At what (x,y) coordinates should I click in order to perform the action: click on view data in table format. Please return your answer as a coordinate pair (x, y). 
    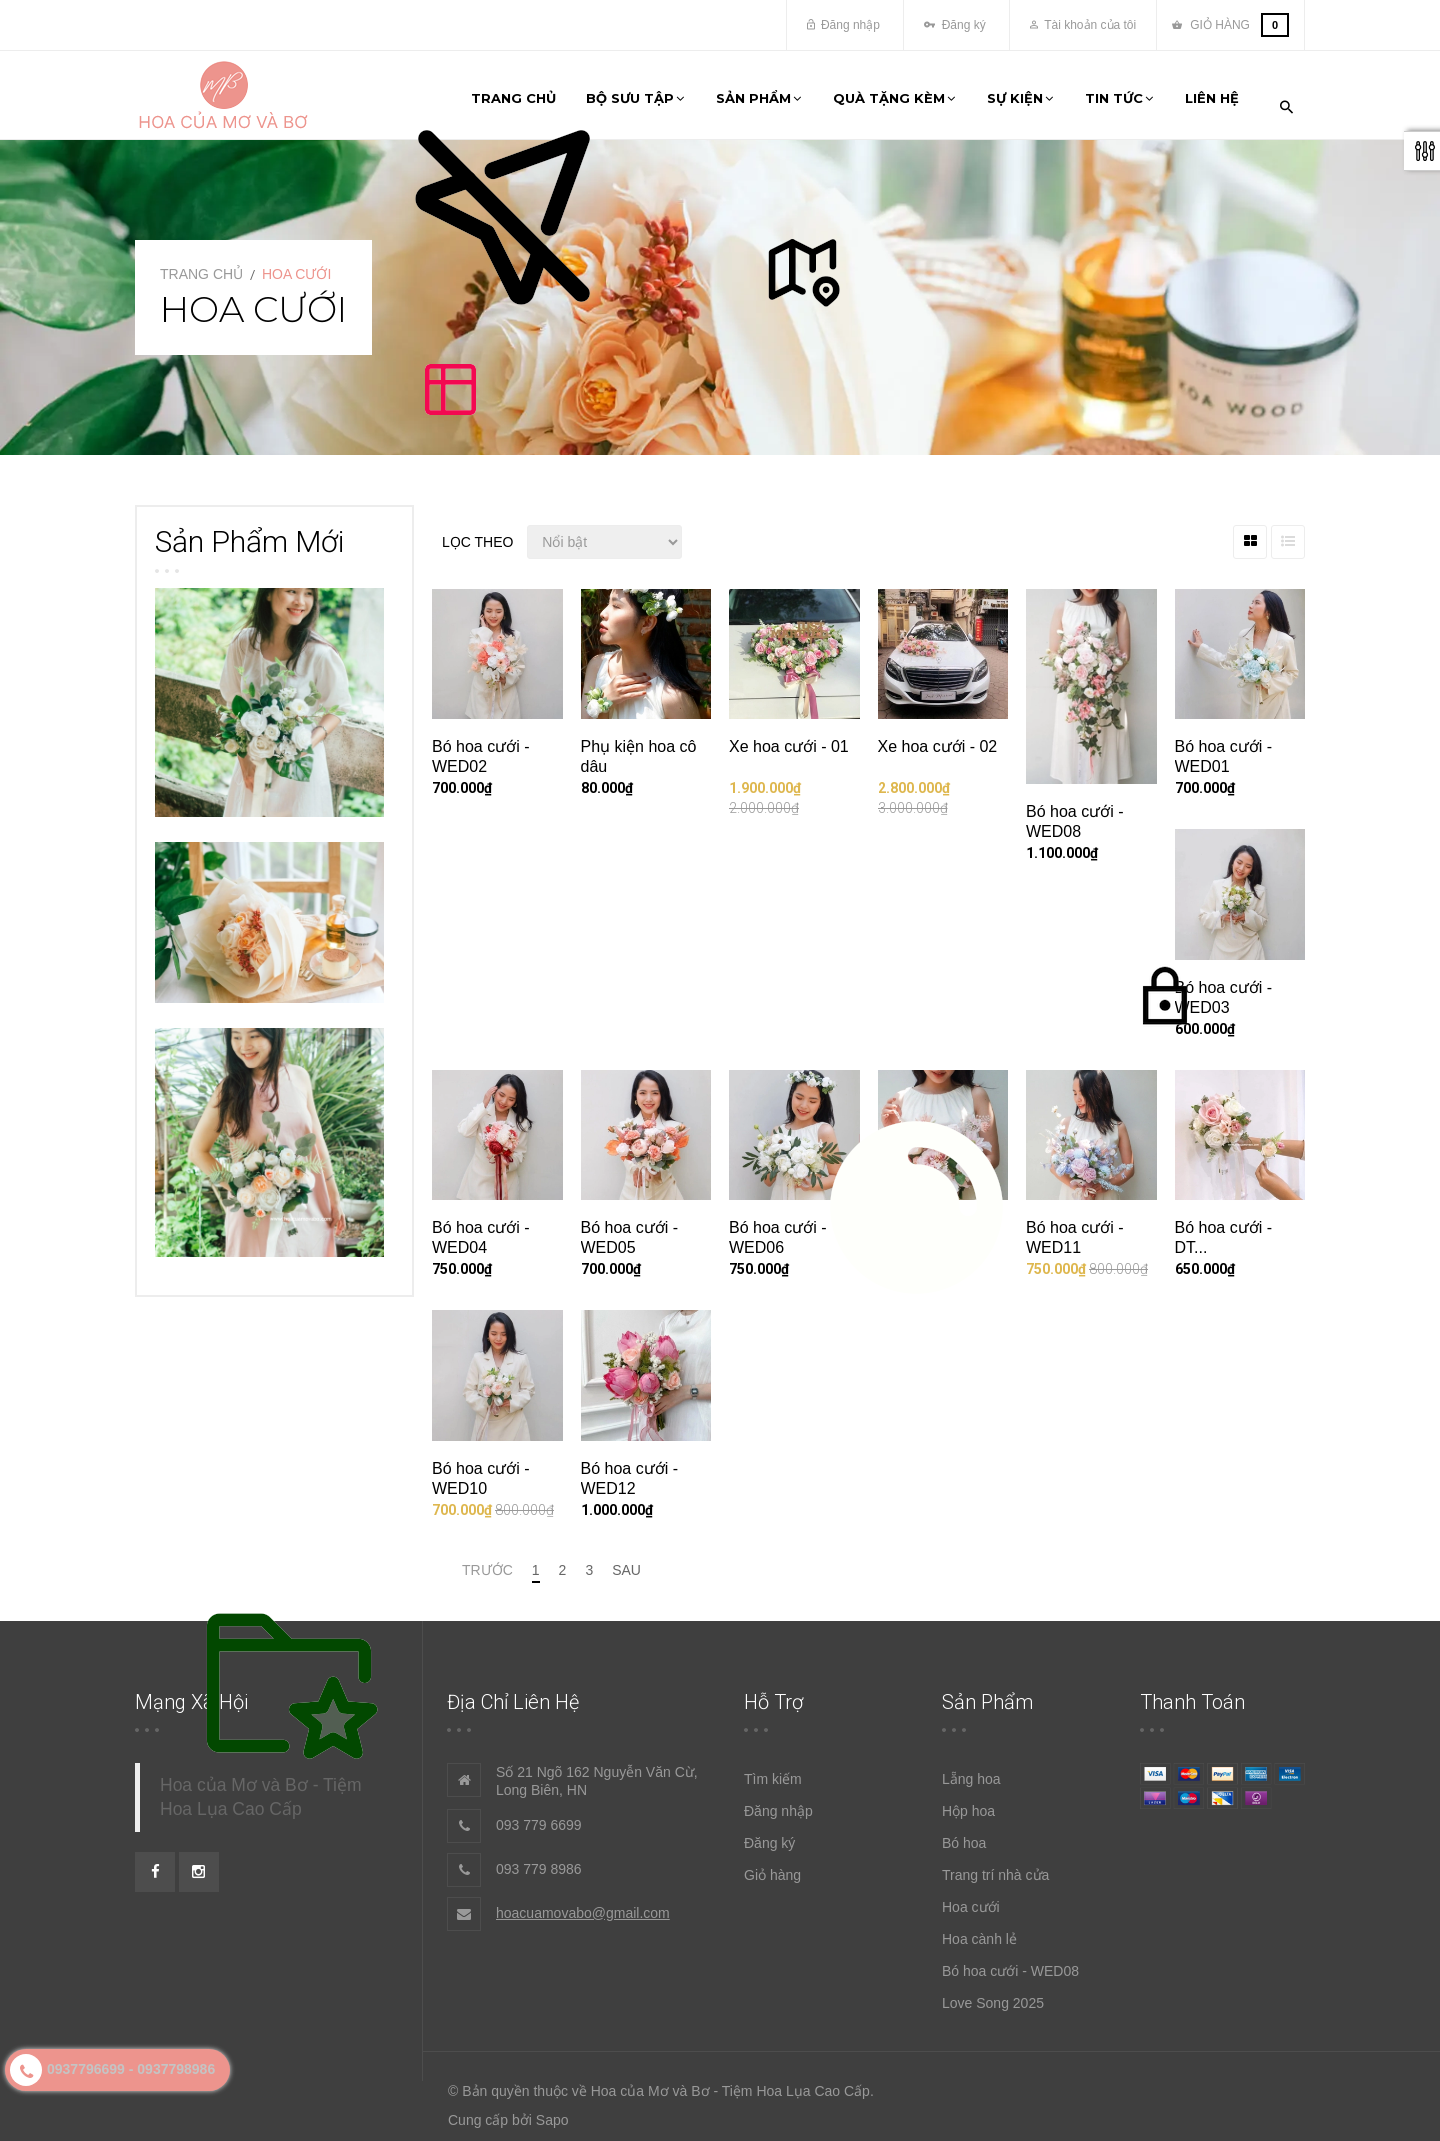
    Looking at the image, I should click on (450, 389).